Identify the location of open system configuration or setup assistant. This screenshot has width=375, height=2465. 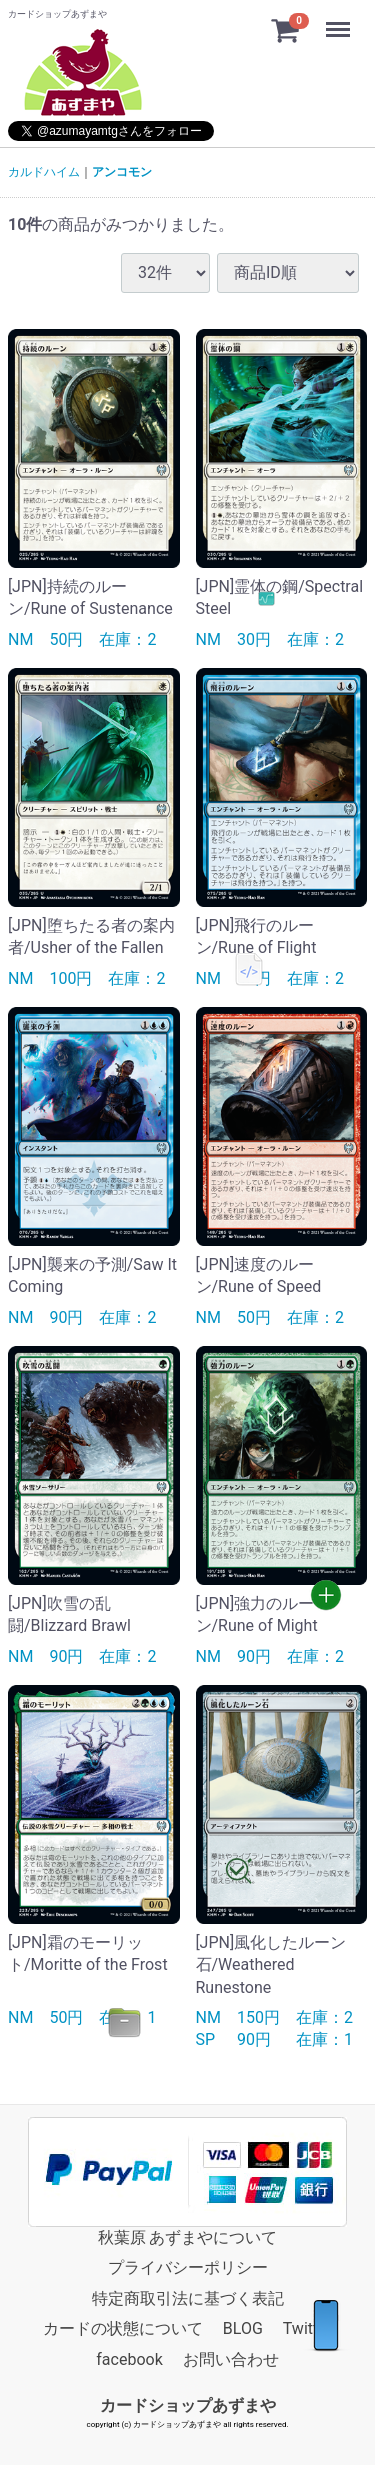
(239, 1871).